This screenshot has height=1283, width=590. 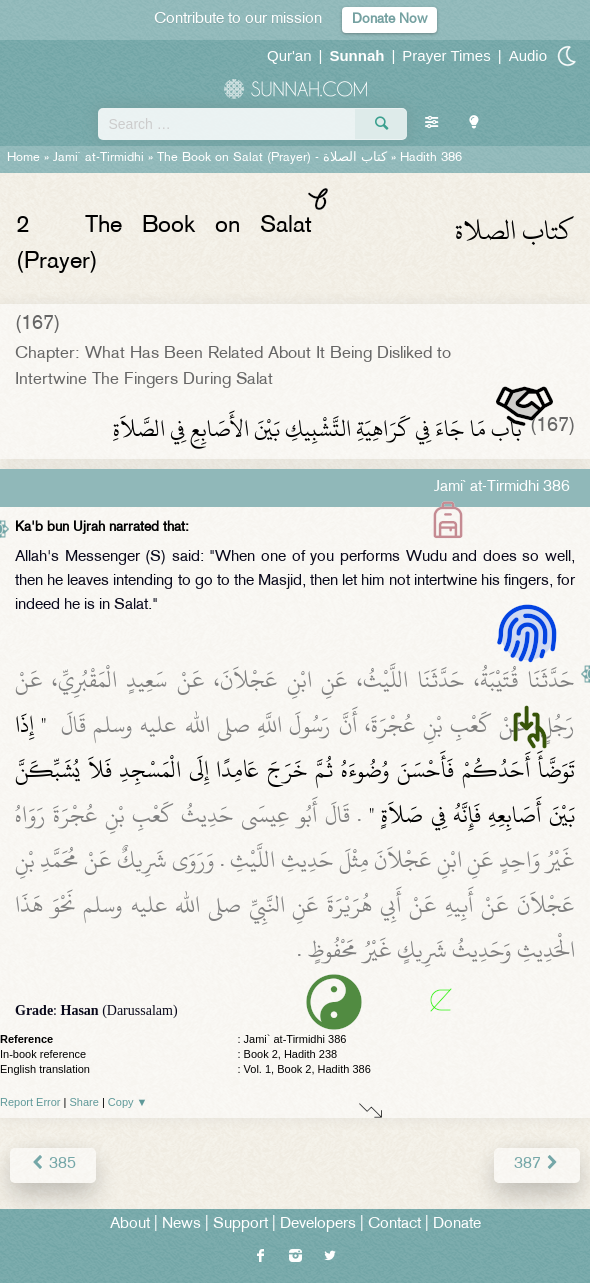 What do you see at coordinates (370, 1110) in the screenshot?
I see `indicates a downward trend or decline in data` at bounding box center [370, 1110].